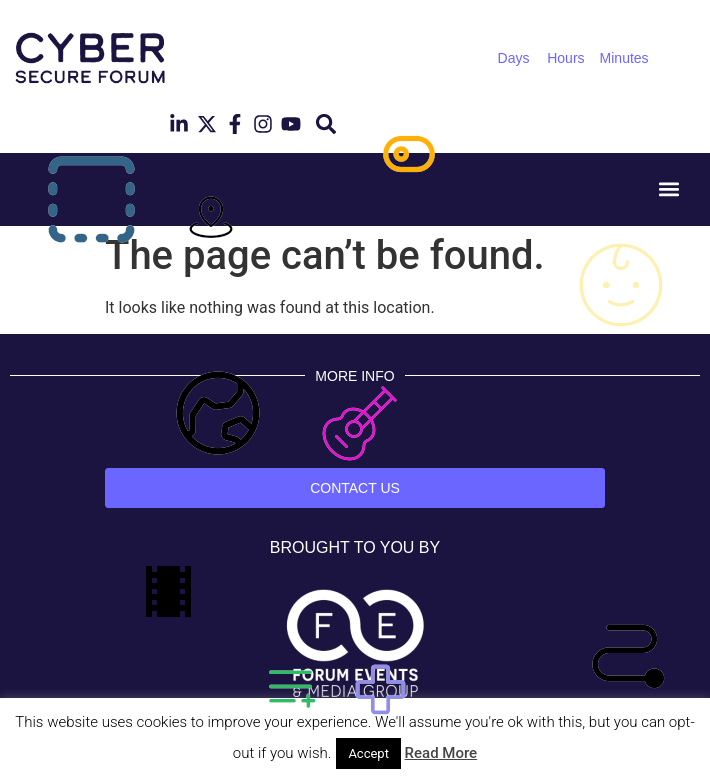  Describe the element at coordinates (91, 199) in the screenshot. I see `expand content to fill available space` at that location.